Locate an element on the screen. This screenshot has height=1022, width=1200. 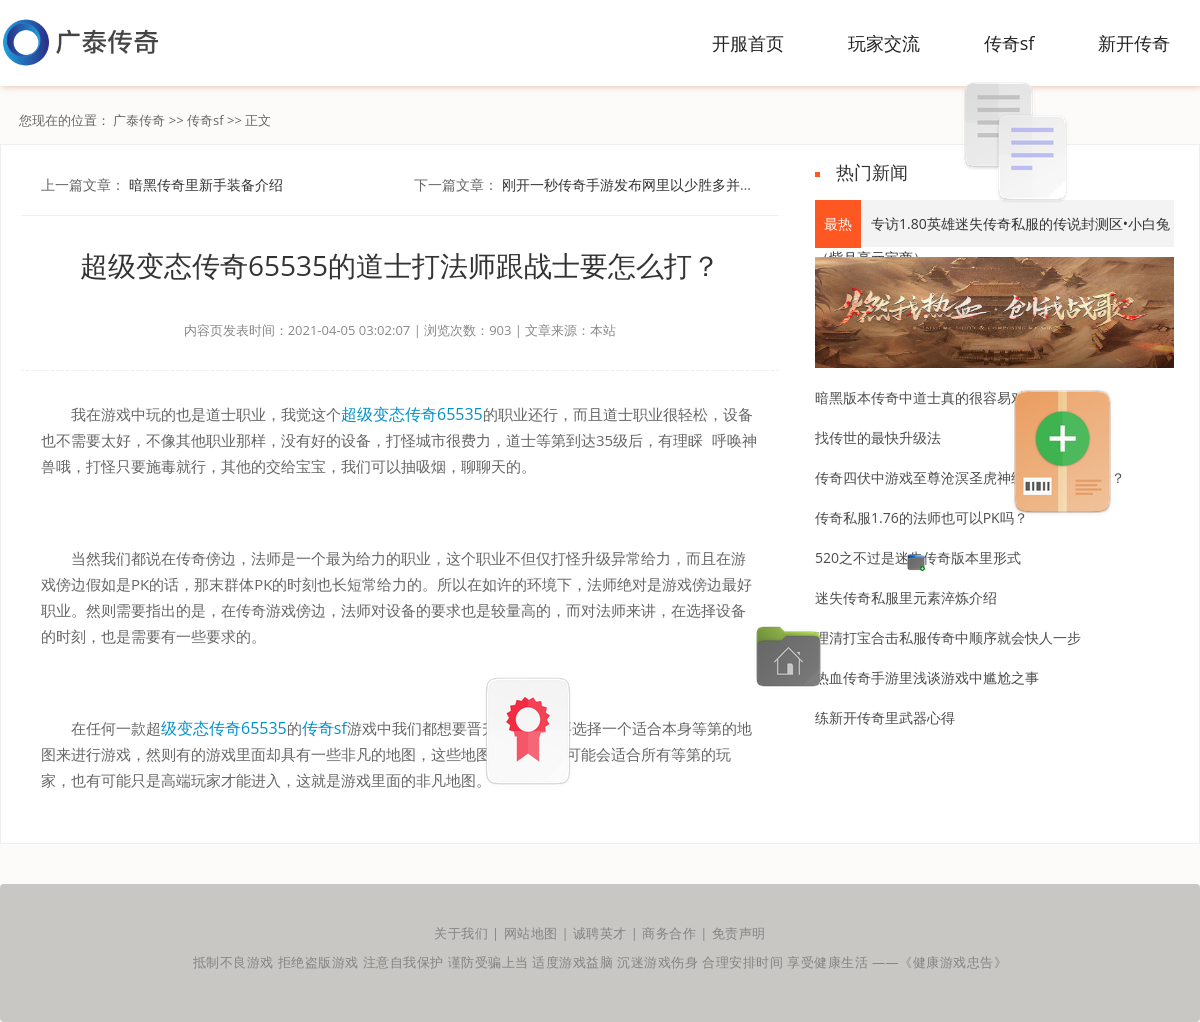
add a new package to install queue is located at coordinates (1062, 451).